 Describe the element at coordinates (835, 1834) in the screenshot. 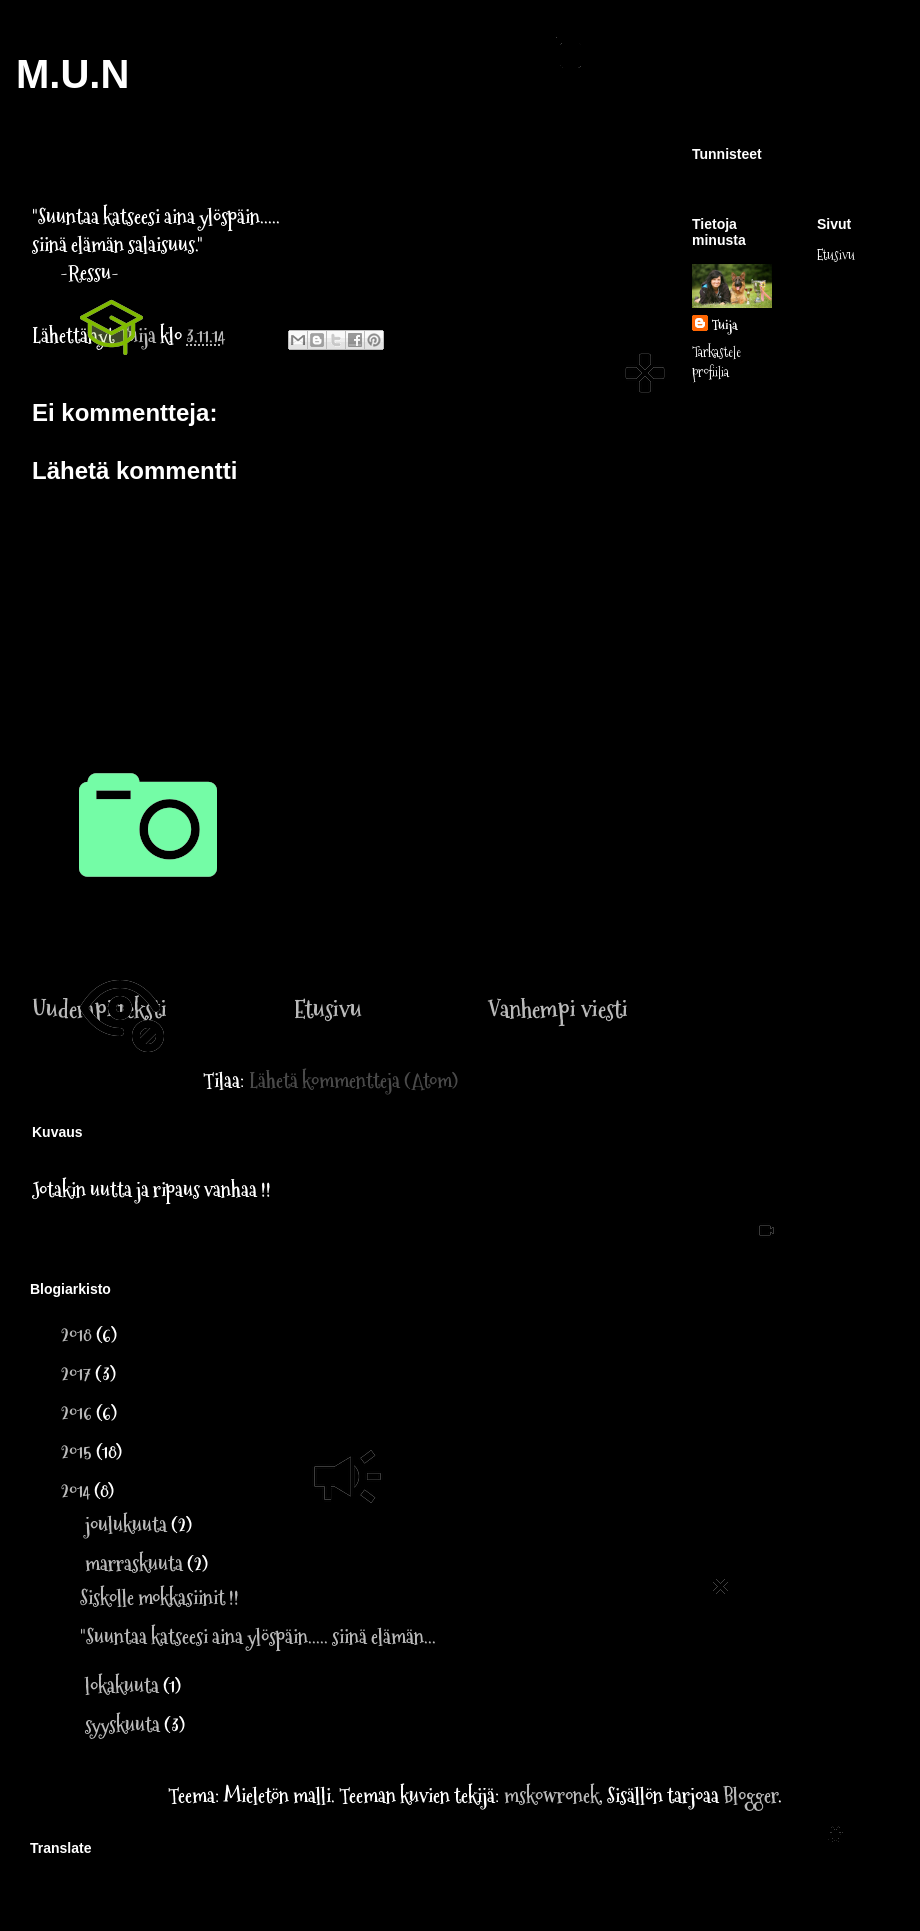

I see `access pest control services` at that location.